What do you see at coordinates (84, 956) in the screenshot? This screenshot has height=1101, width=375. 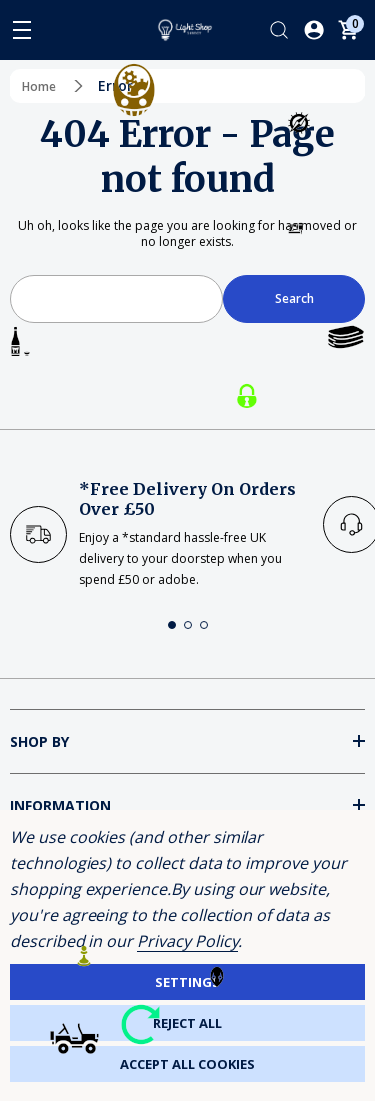 I see `start a new chess game` at bounding box center [84, 956].